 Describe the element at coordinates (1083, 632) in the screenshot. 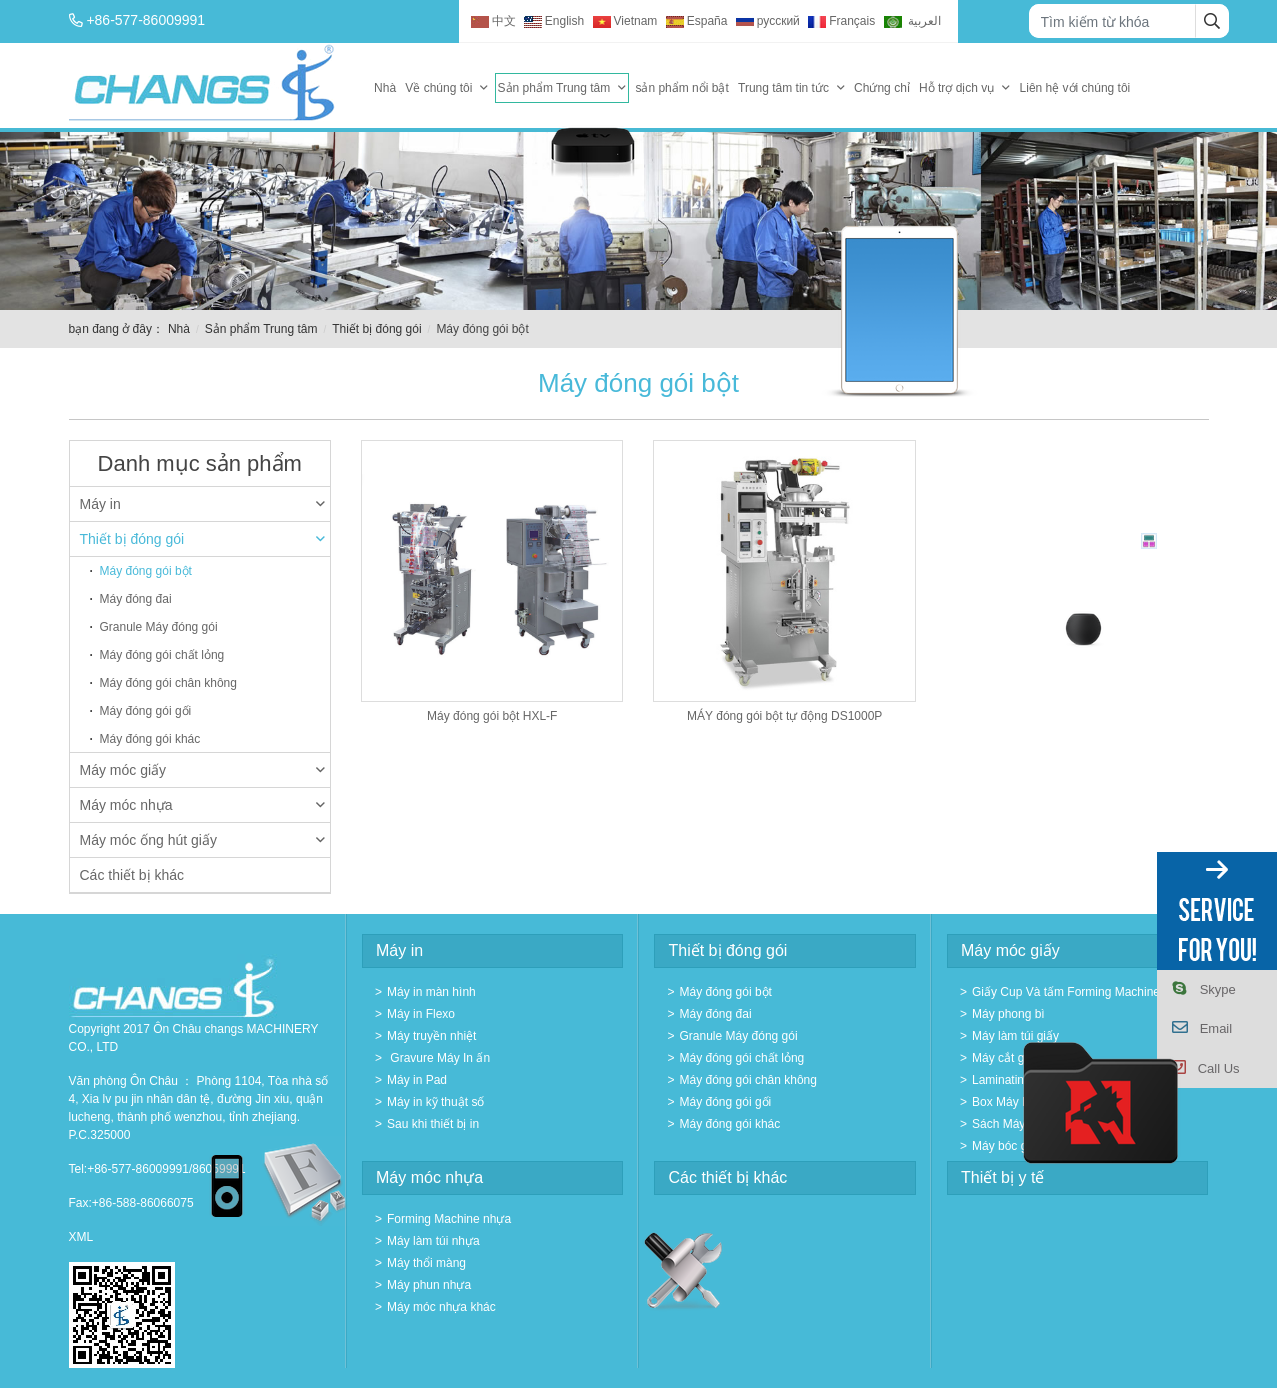

I see `access HomePod mini settings` at that location.